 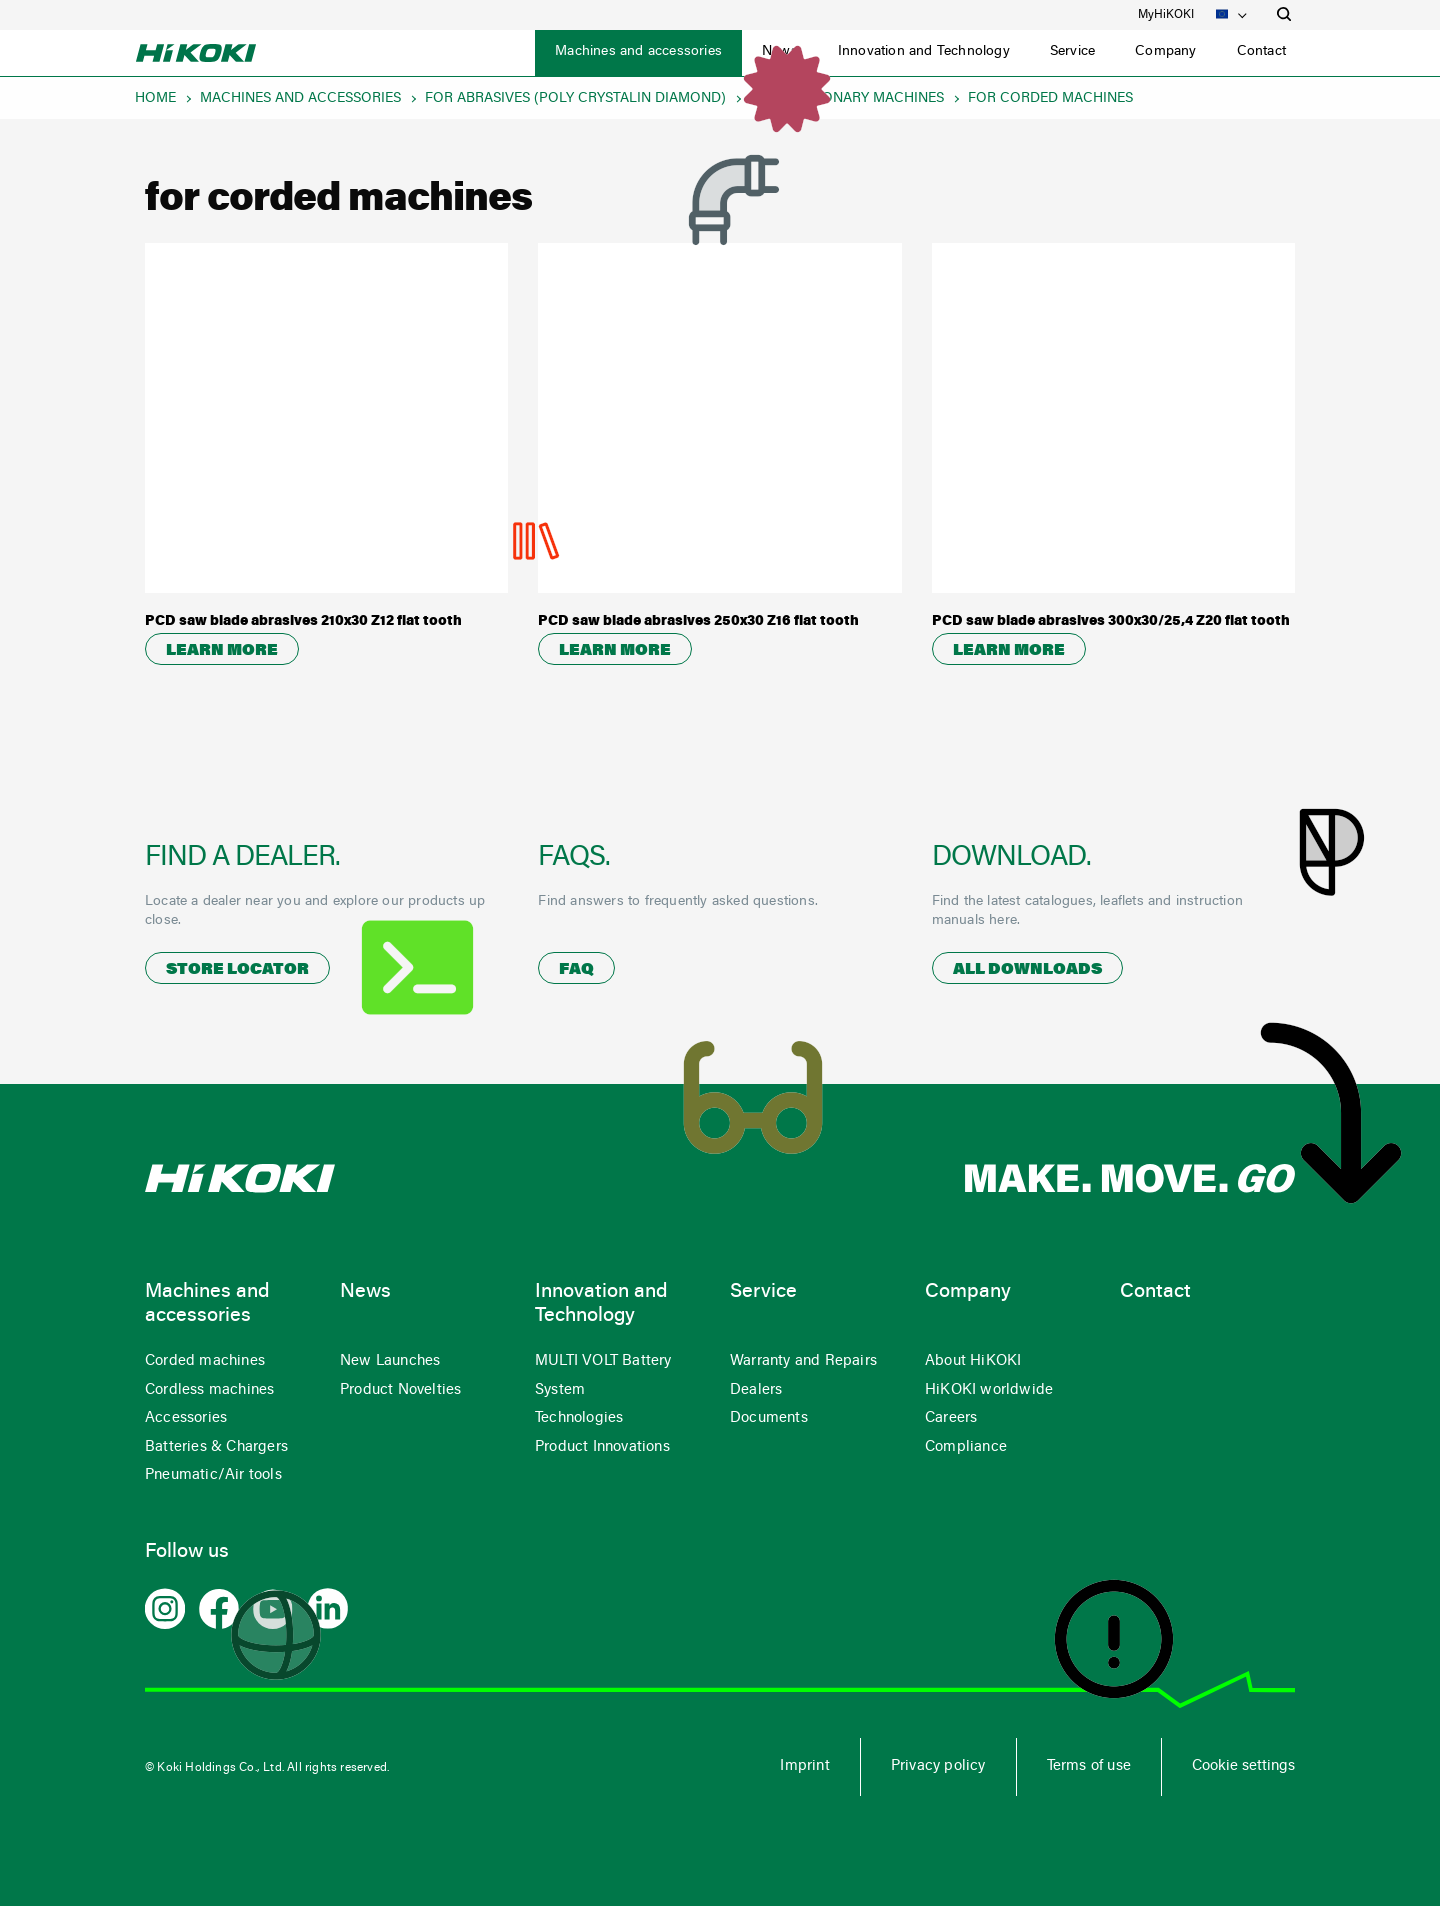 I want to click on plumbing or pipe system settings, so click(x=730, y=196).